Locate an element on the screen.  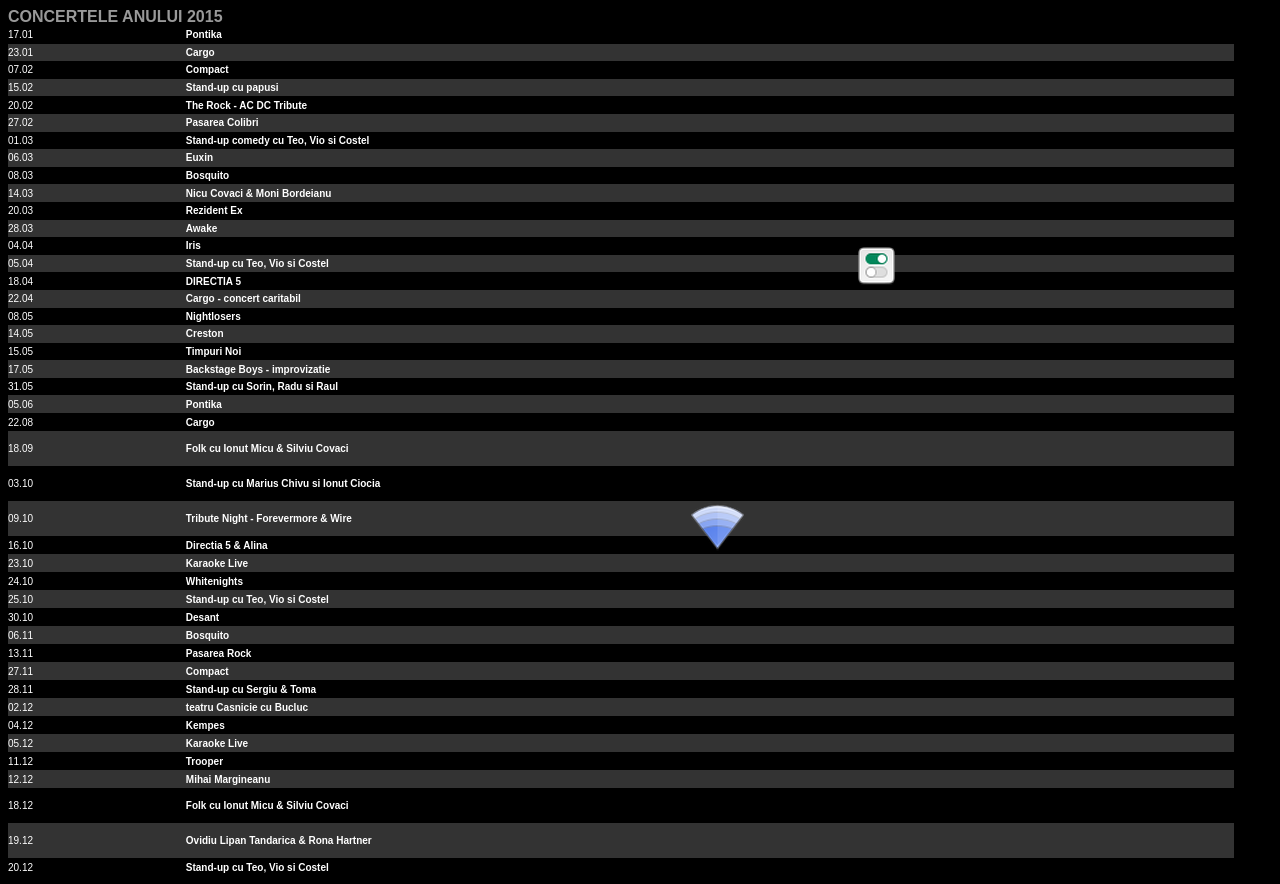
indicates wireless network connection status is located at coordinates (717, 526).